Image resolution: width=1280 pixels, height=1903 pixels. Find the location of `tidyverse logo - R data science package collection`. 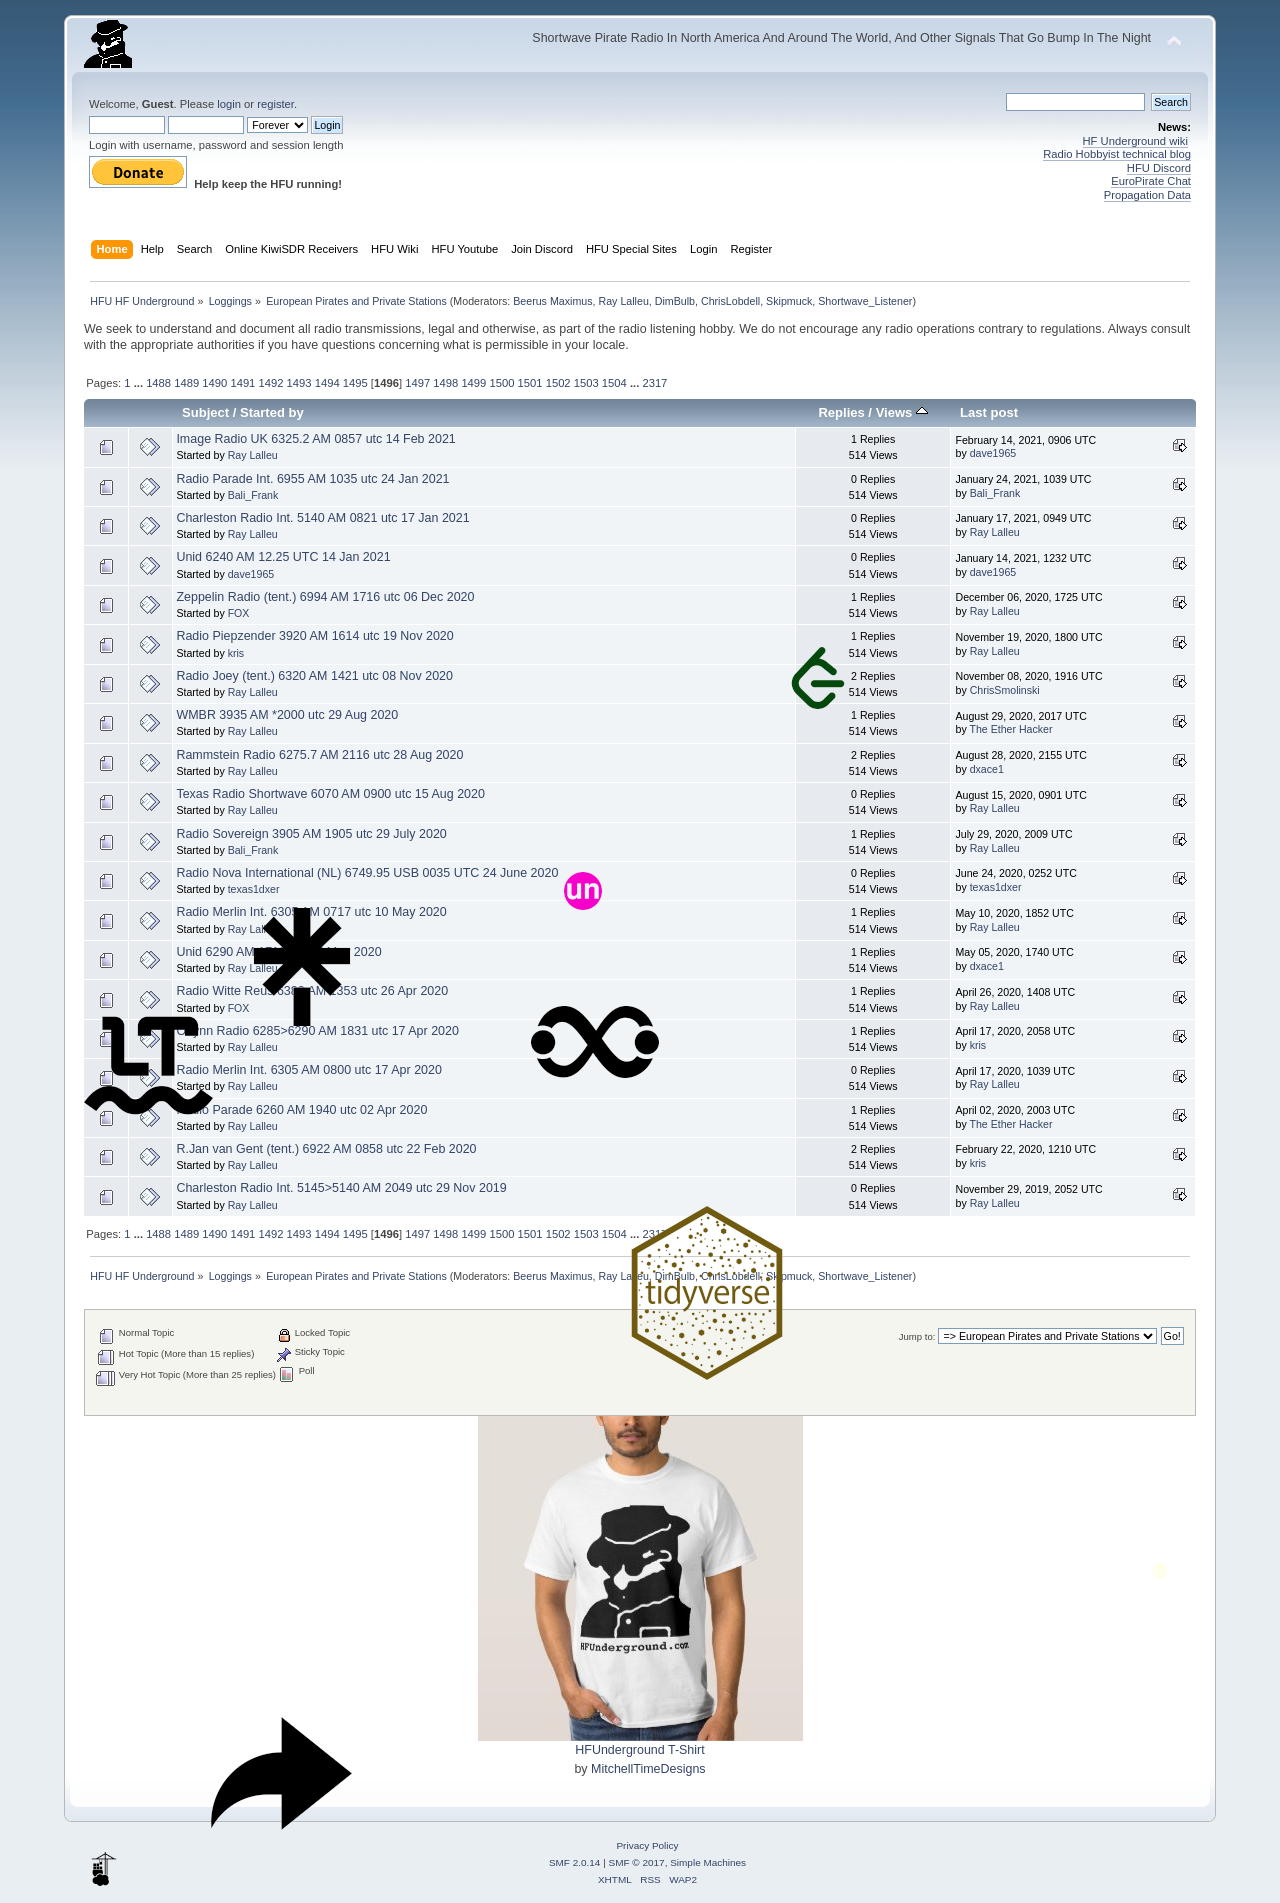

tidyverse logo - R data science package collection is located at coordinates (707, 1293).